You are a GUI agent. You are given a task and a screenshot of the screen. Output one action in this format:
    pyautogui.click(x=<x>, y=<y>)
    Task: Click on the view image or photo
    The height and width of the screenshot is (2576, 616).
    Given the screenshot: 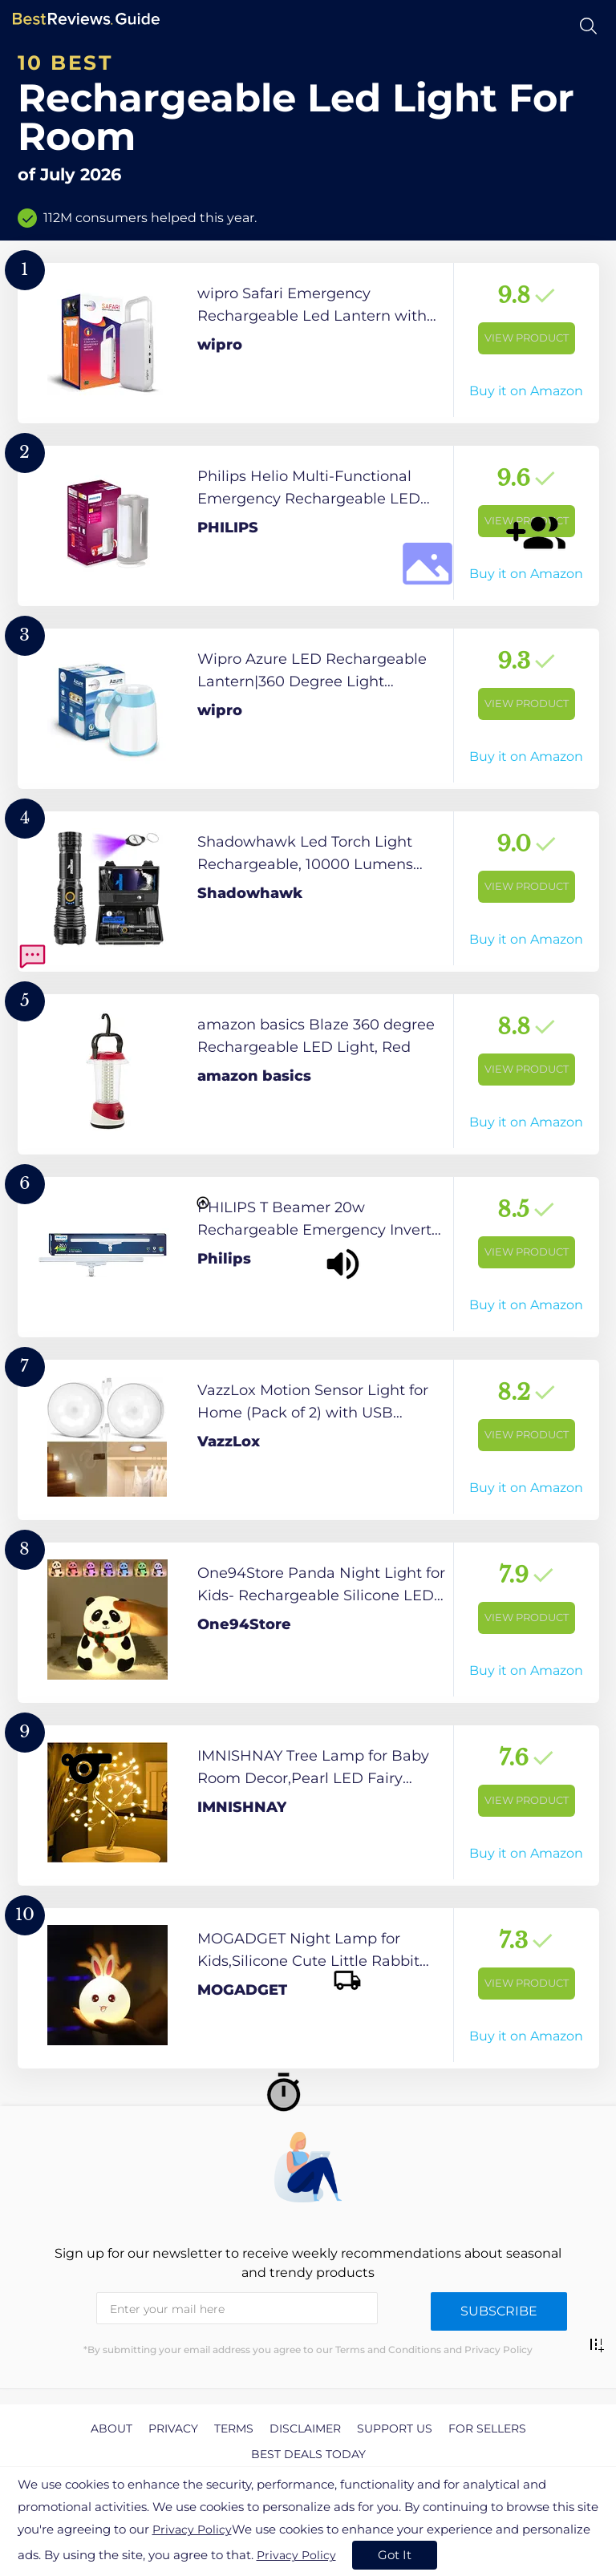 What is the action you would take?
    pyautogui.click(x=428, y=564)
    